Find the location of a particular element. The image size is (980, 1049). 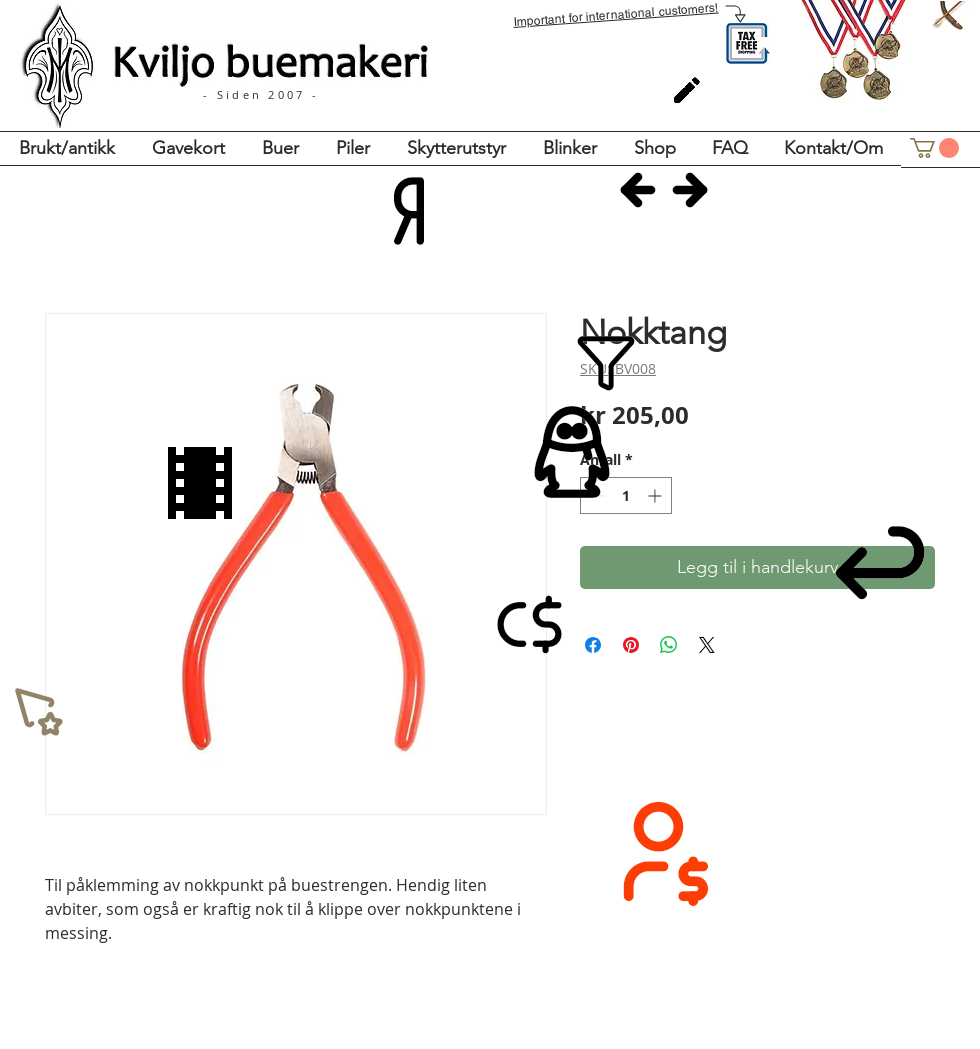

create or compose new content is located at coordinates (687, 90).